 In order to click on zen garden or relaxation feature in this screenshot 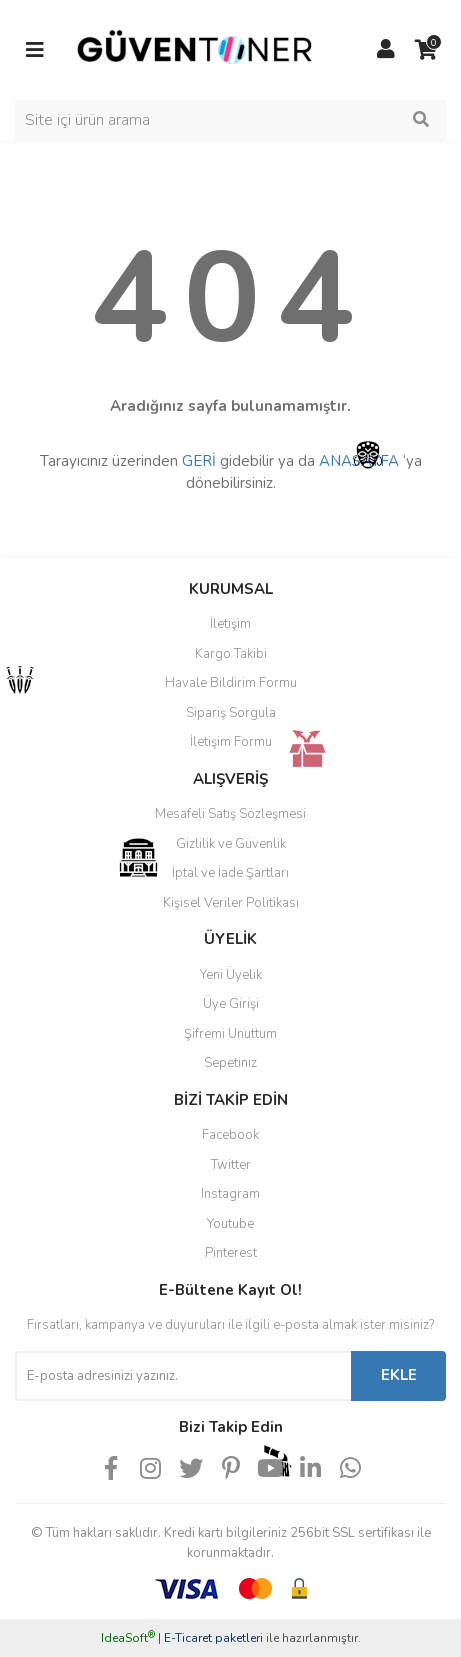, I will do `click(280, 1460)`.